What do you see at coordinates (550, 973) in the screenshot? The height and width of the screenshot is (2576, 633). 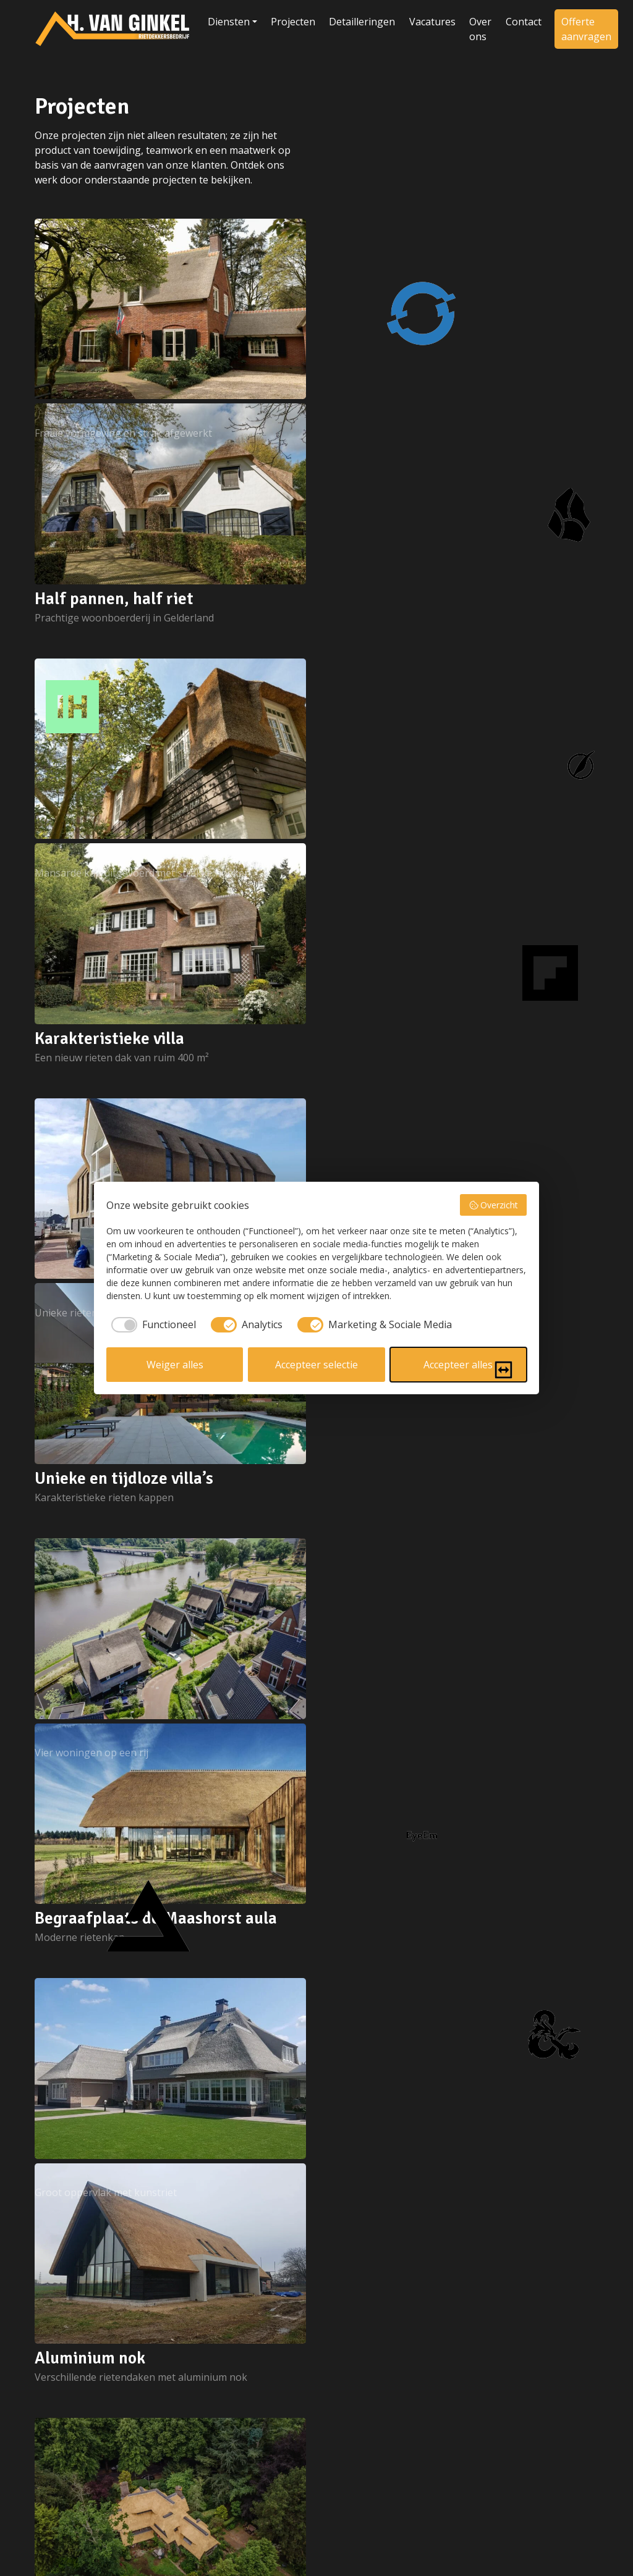 I see `open Flipboard app` at bounding box center [550, 973].